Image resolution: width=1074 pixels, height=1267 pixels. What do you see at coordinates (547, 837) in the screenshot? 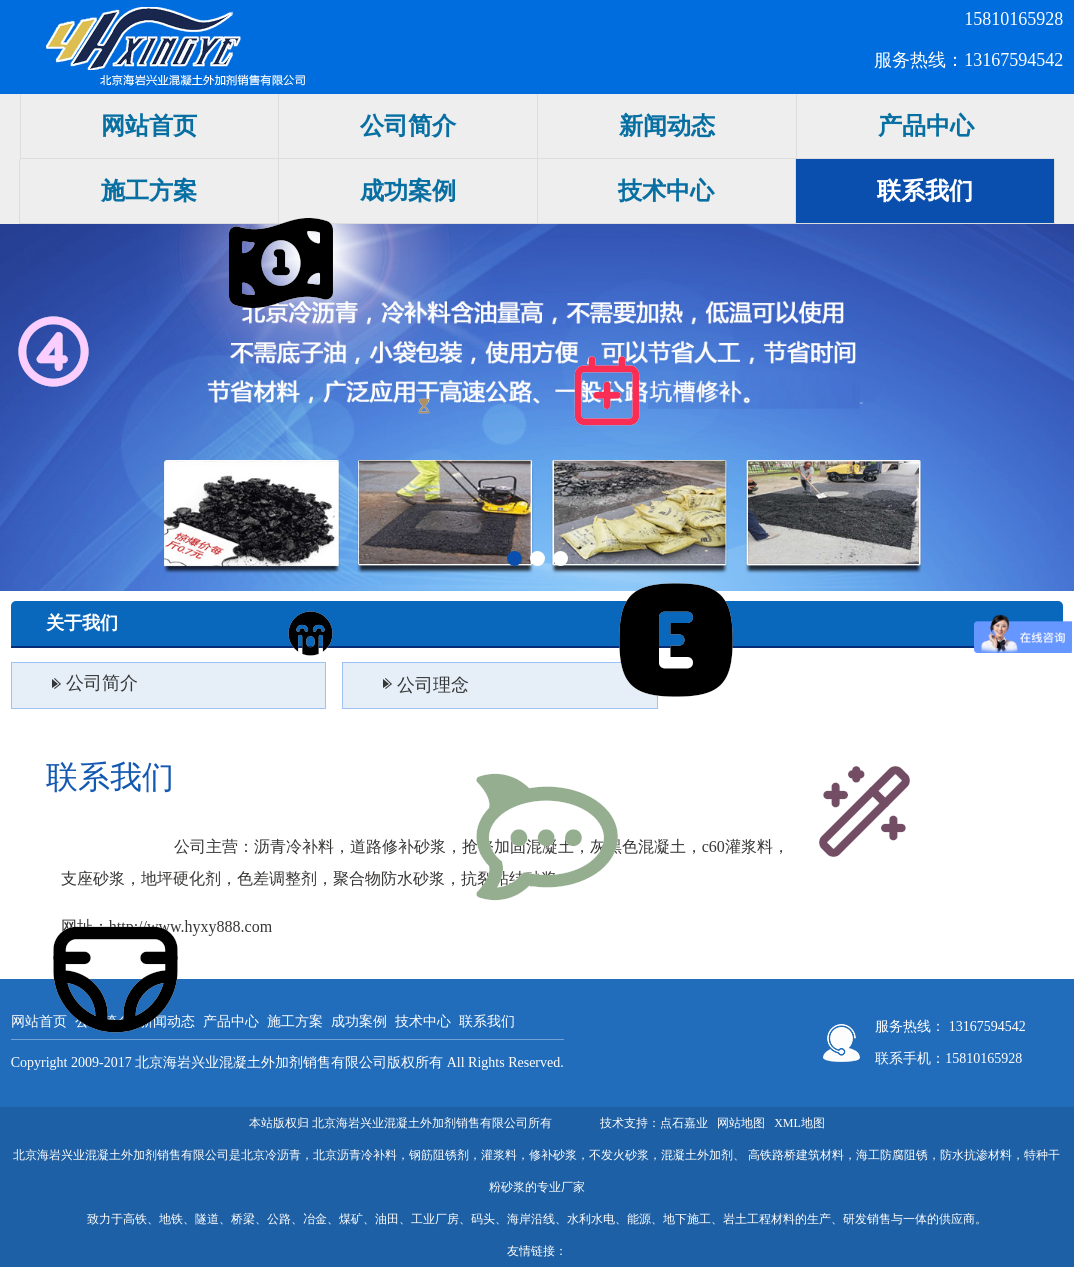
I see `open Rocket.Chat messaging app` at bounding box center [547, 837].